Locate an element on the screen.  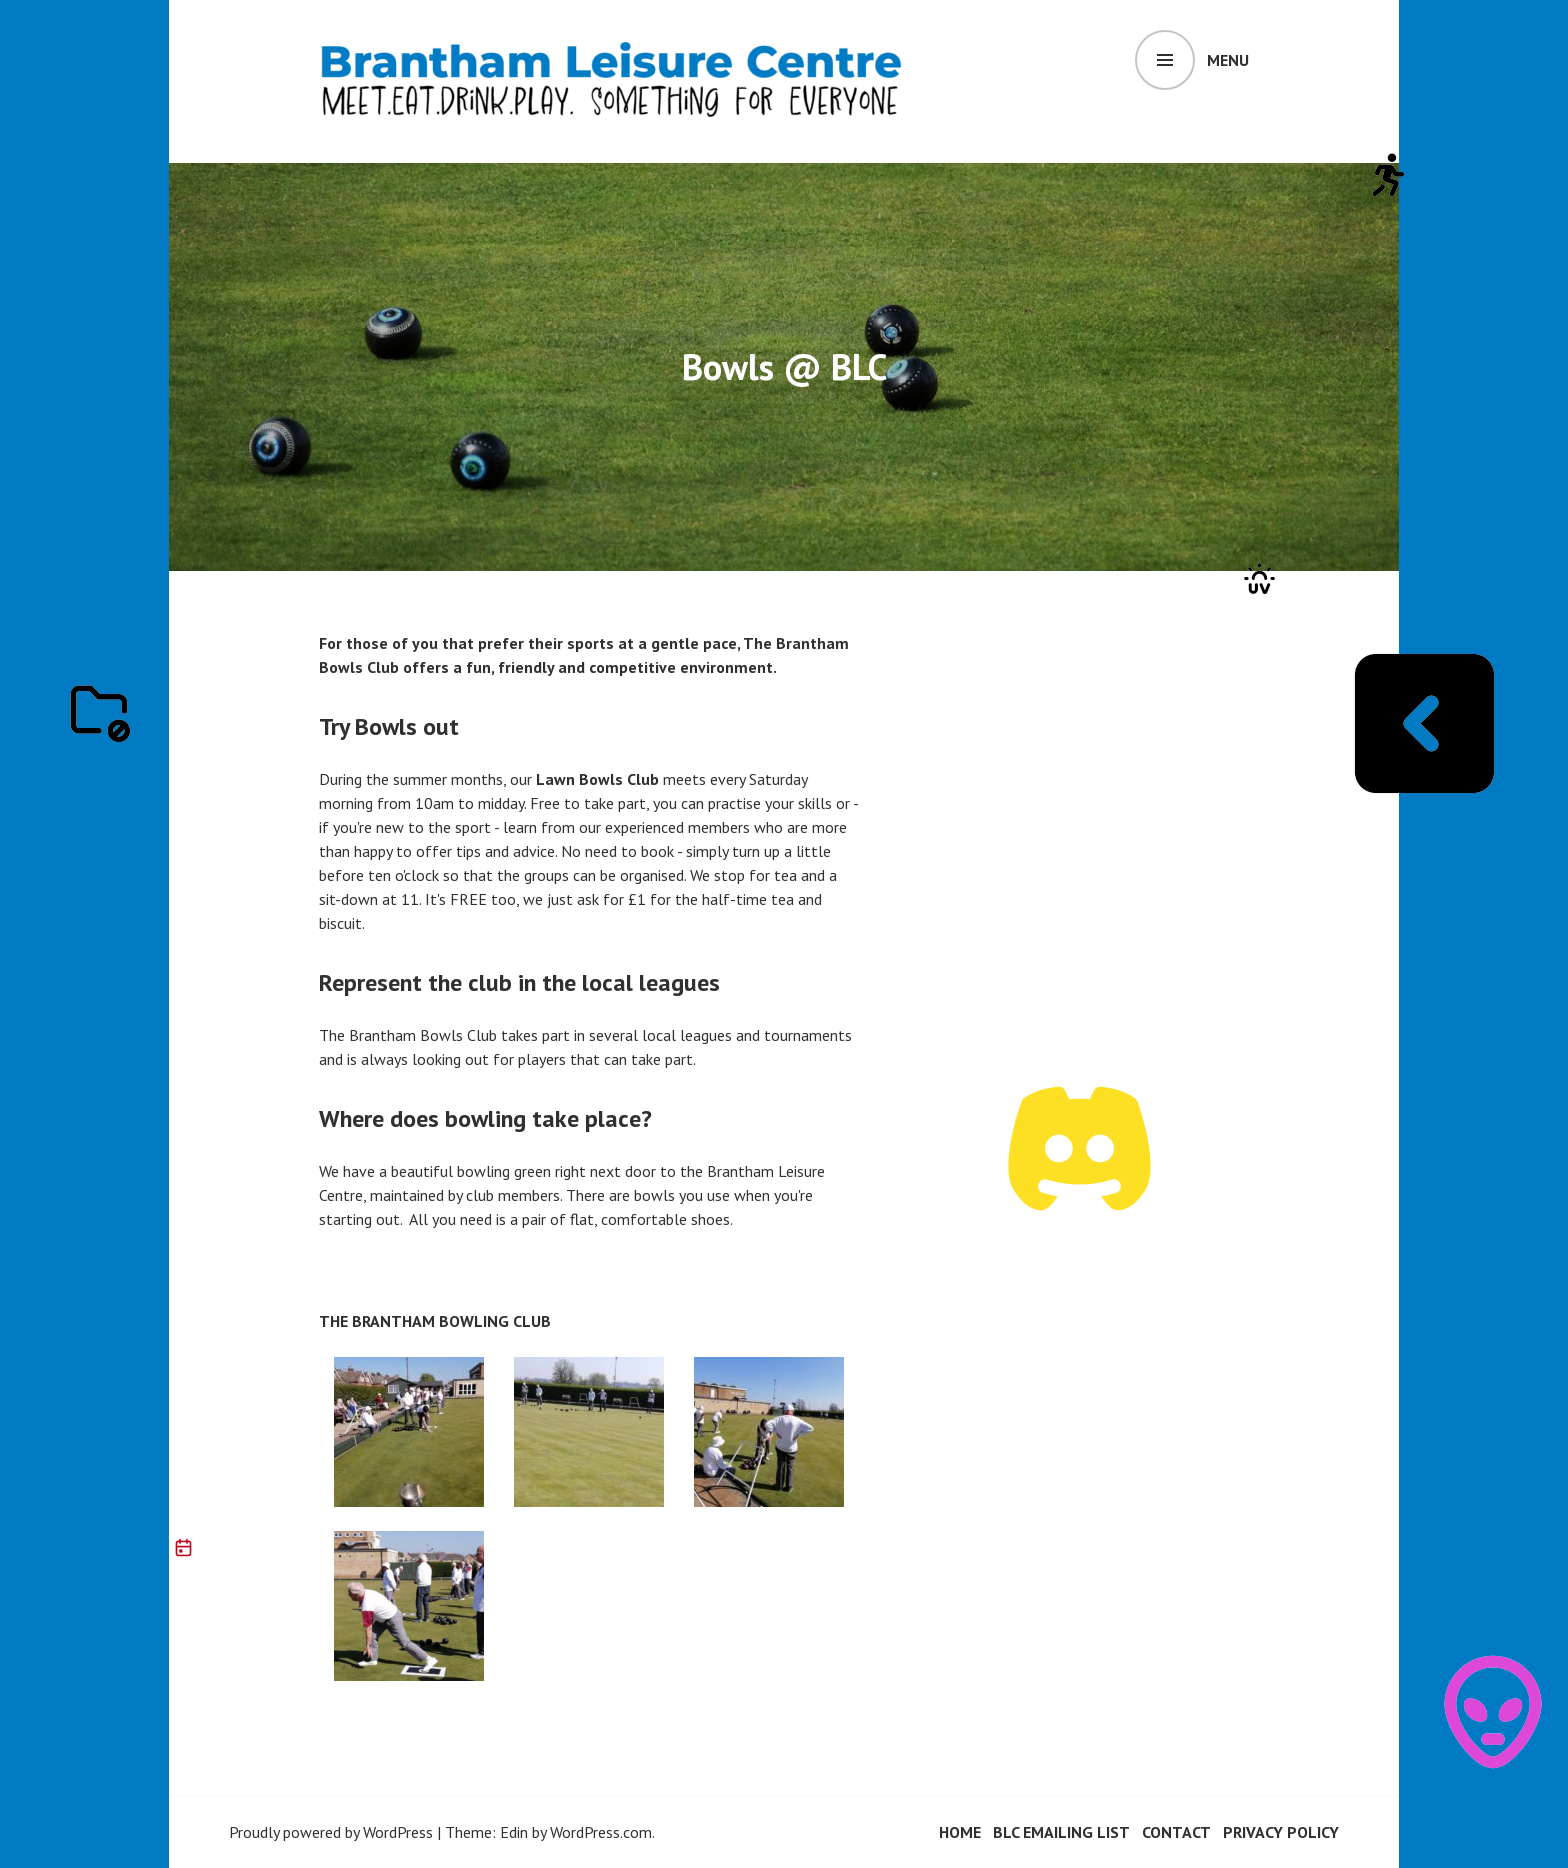
view current UV index level is located at coordinates (1259, 578).